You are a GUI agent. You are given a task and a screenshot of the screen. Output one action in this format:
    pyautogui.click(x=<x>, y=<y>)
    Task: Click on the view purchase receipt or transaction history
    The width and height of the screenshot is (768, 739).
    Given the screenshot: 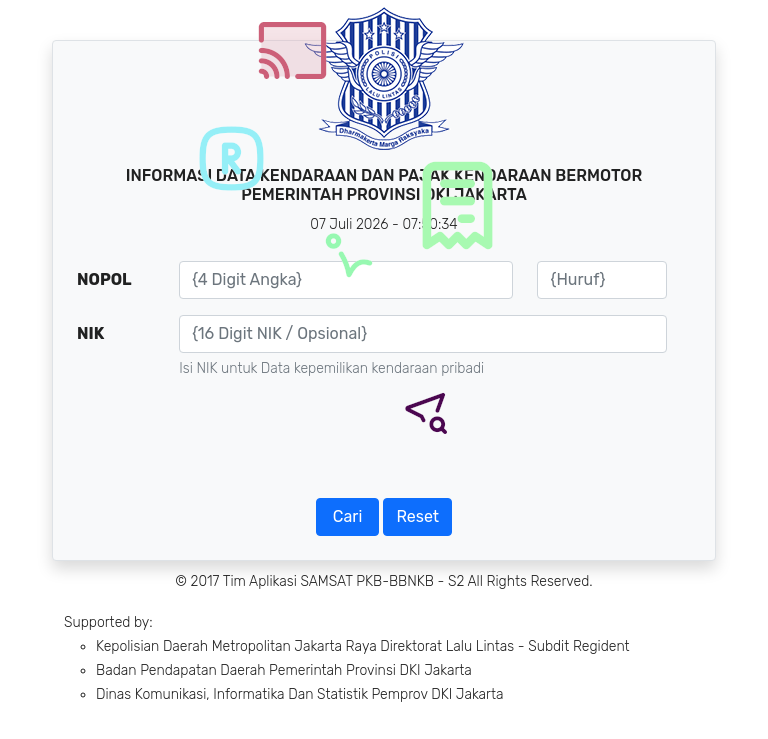 What is the action you would take?
    pyautogui.click(x=457, y=205)
    